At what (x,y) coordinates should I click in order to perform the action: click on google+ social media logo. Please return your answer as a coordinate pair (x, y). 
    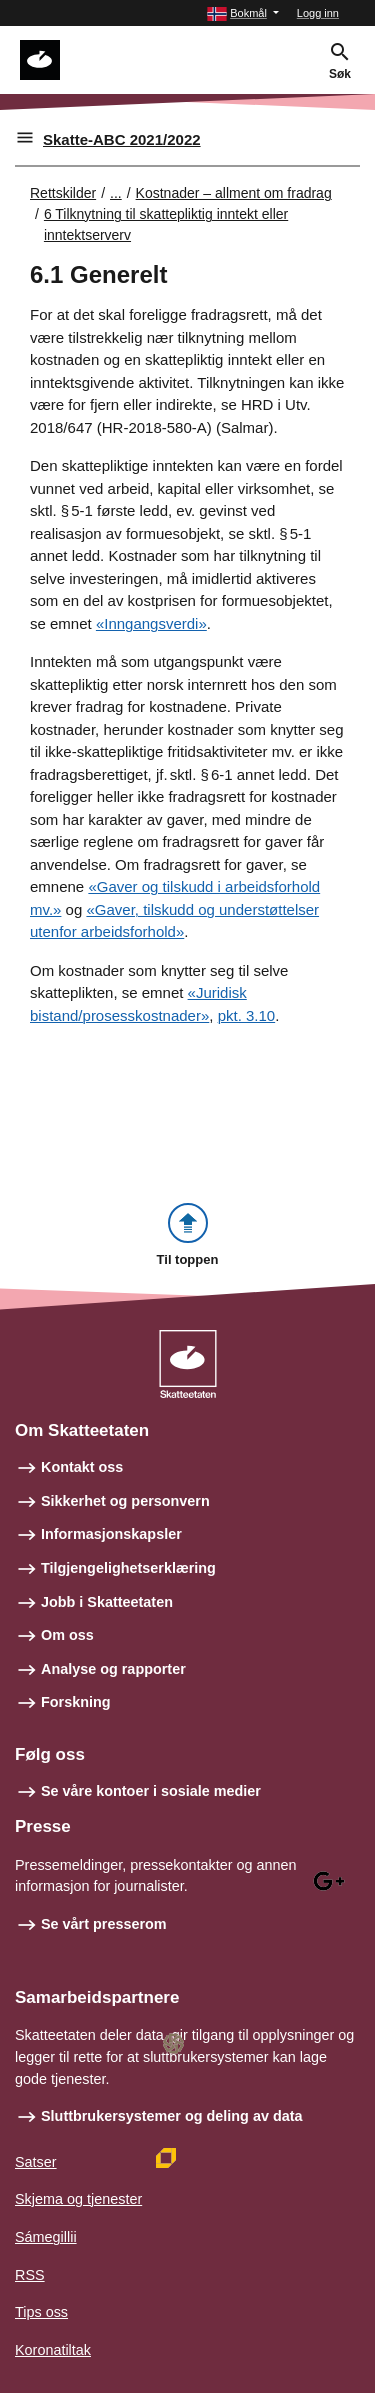
    Looking at the image, I should click on (329, 1881).